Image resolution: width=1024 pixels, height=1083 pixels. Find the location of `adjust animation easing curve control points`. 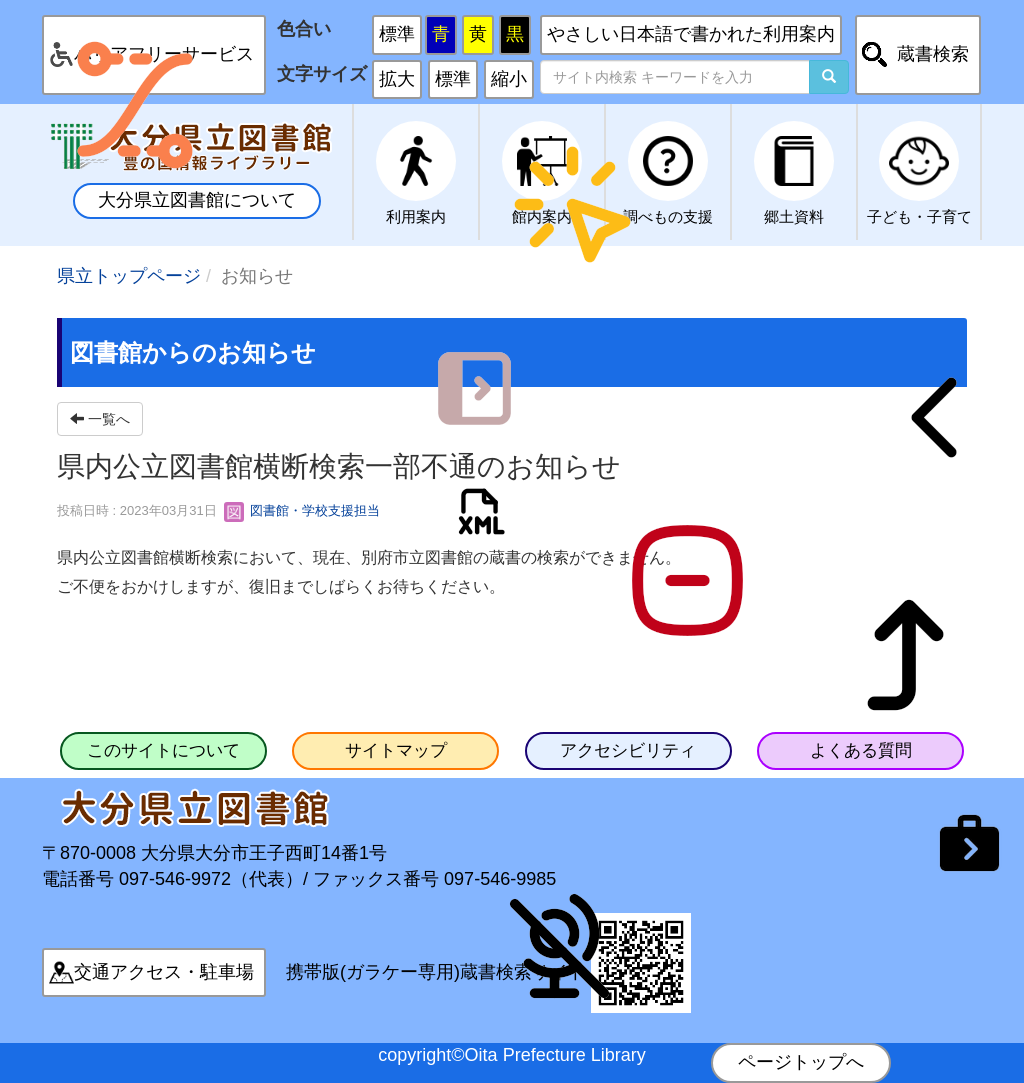

adjust animation easing curve control points is located at coordinates (135, 105).